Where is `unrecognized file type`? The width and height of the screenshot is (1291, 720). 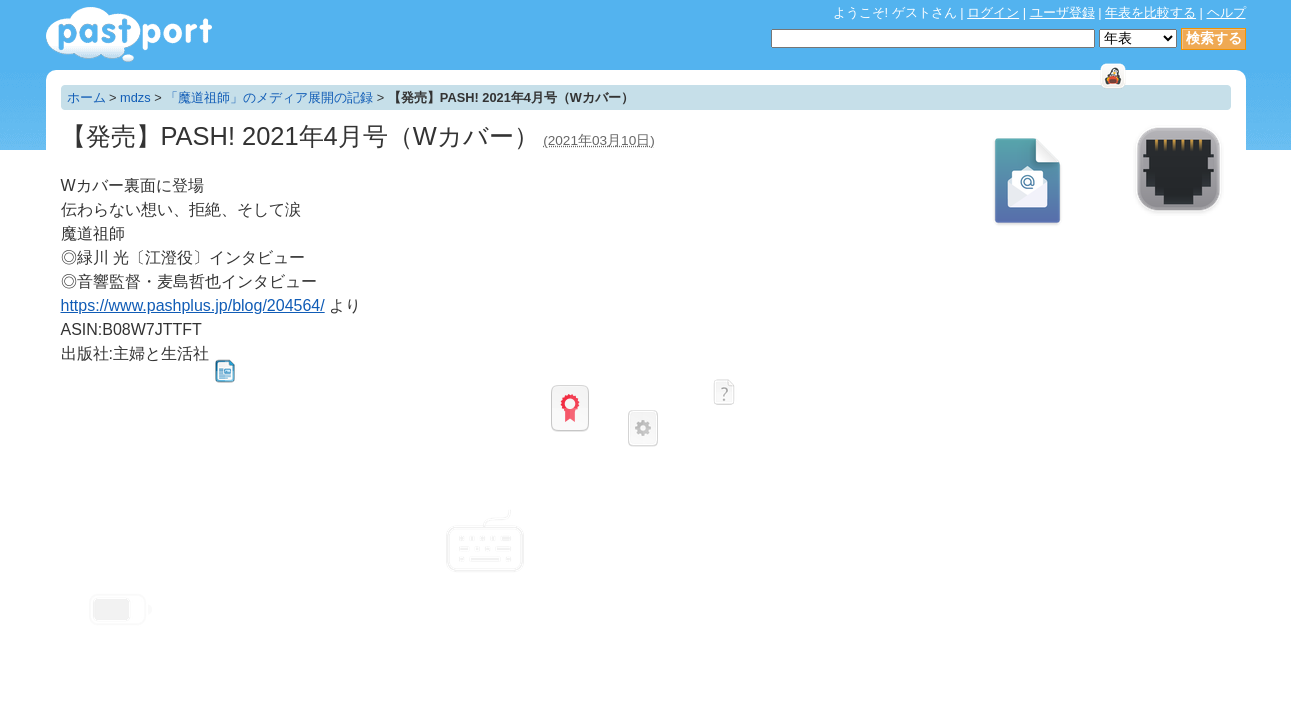
unrecognized file type is located at coordinates (724, 392).